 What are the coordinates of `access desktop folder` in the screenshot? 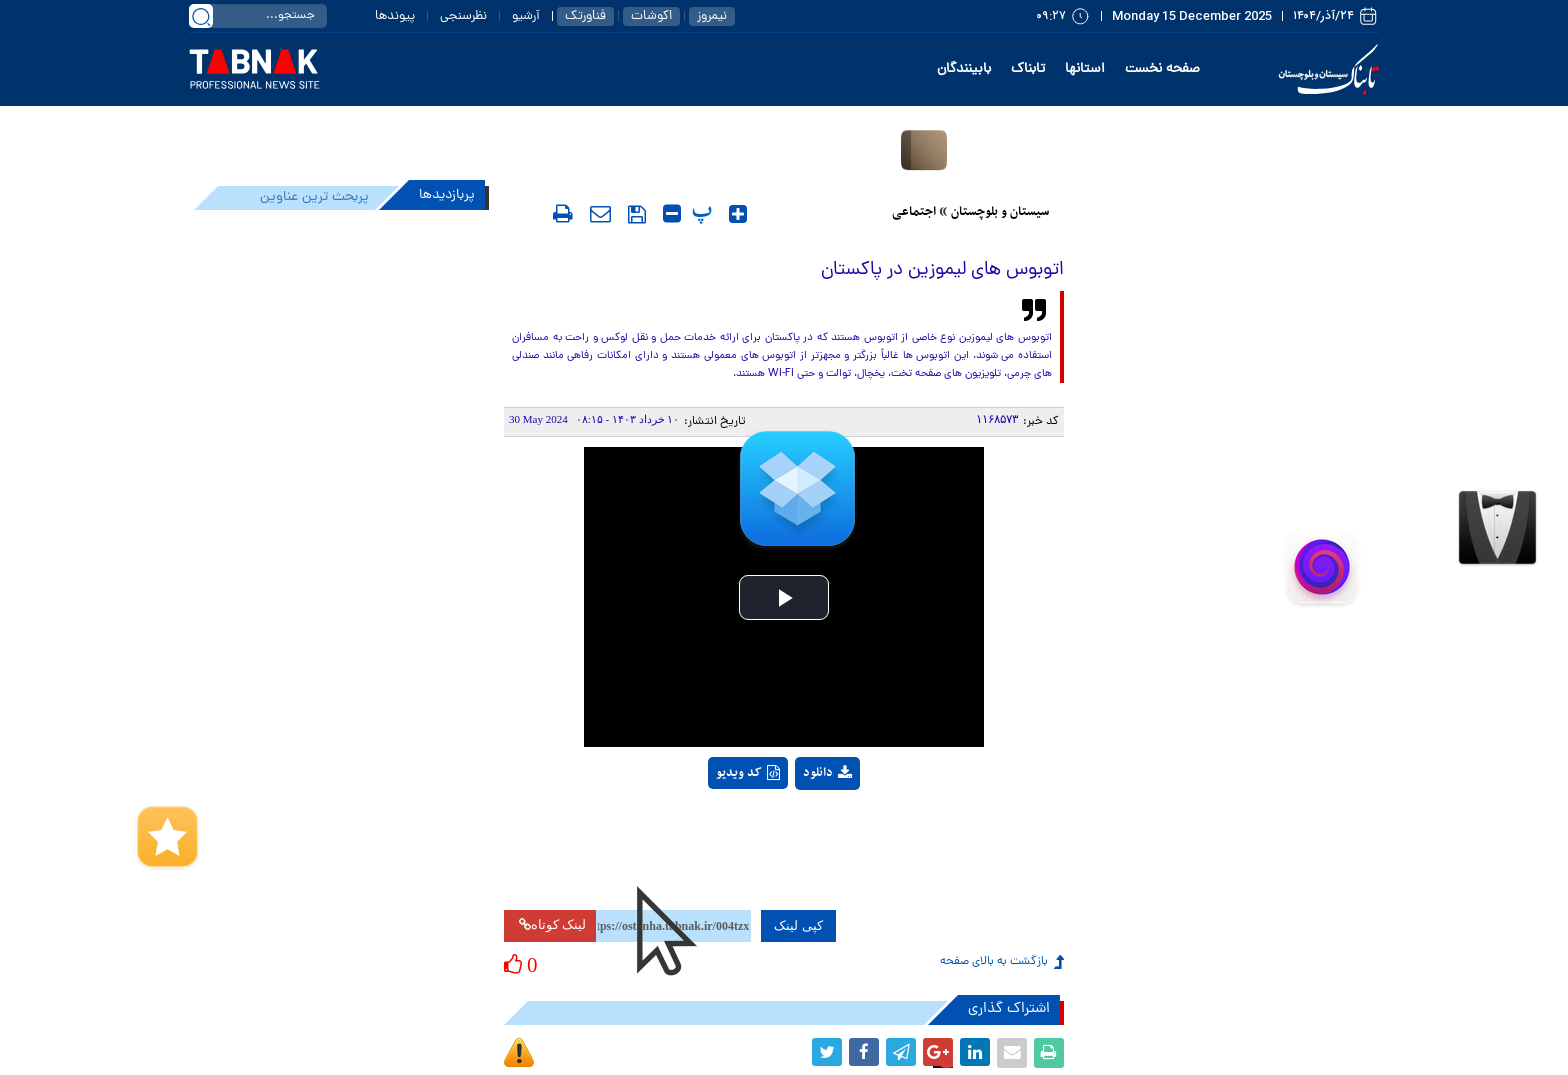 It's located at (924, 149).